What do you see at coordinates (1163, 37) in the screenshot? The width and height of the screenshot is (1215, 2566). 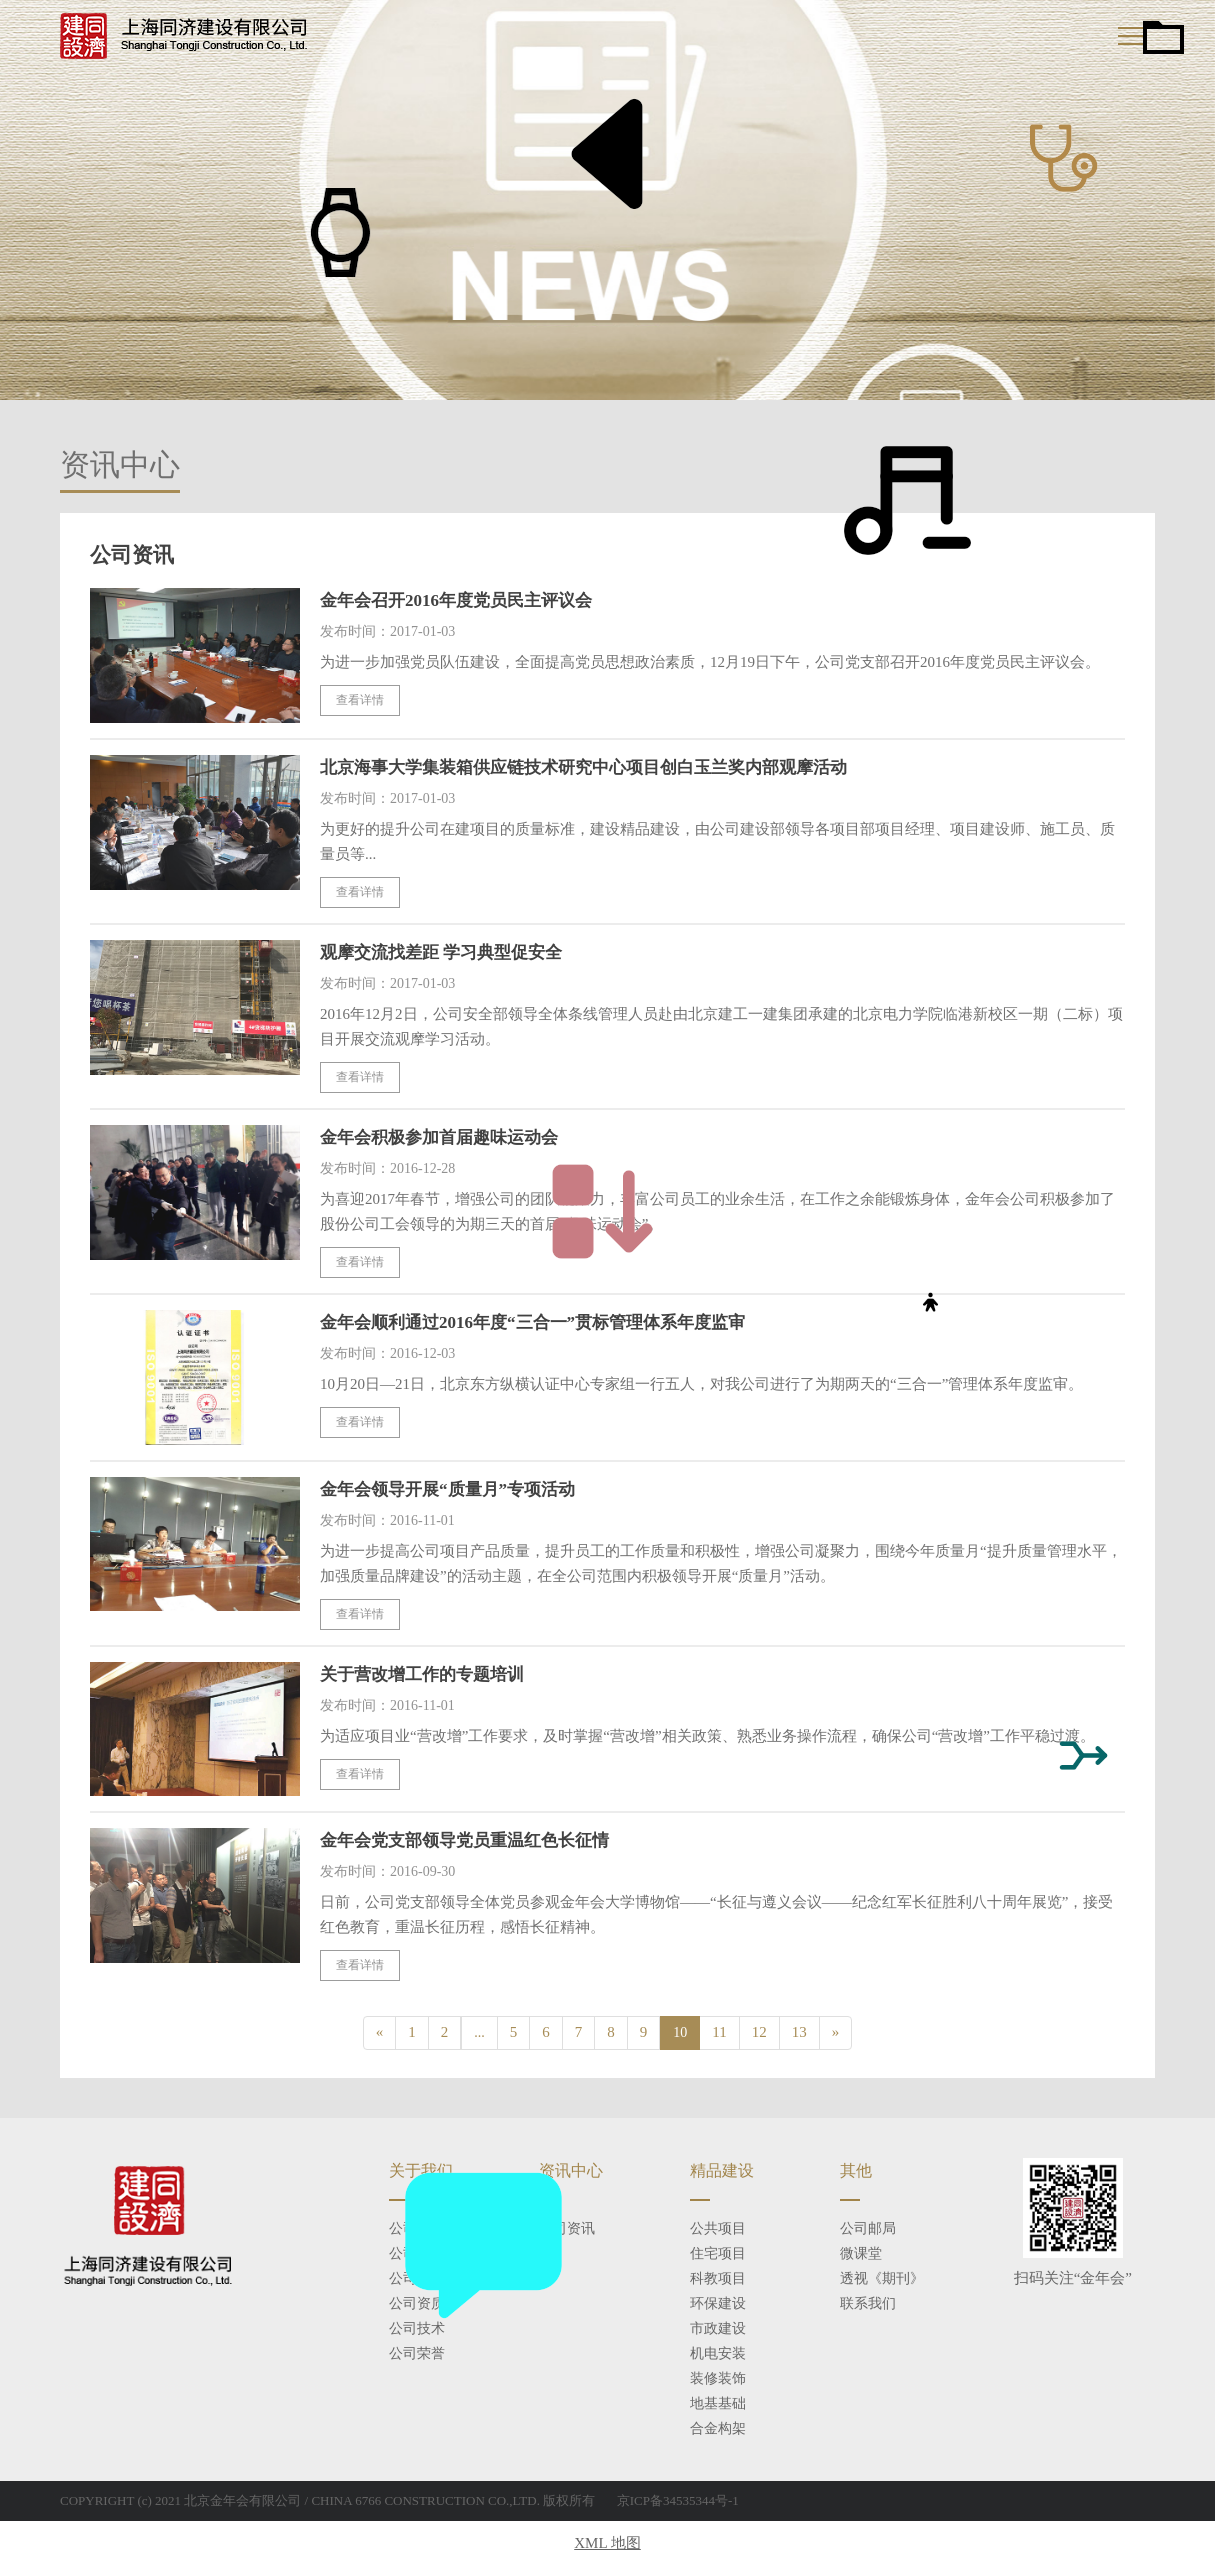 I see `open folder to view contents` at bounding box center [1163, 37].